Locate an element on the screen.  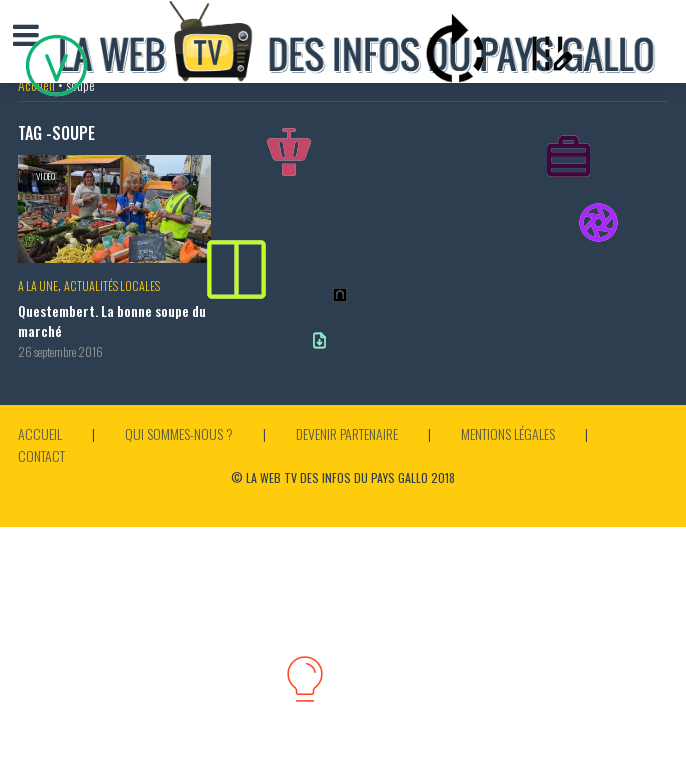
access work or business-related files is located at coordinates (568, 158).